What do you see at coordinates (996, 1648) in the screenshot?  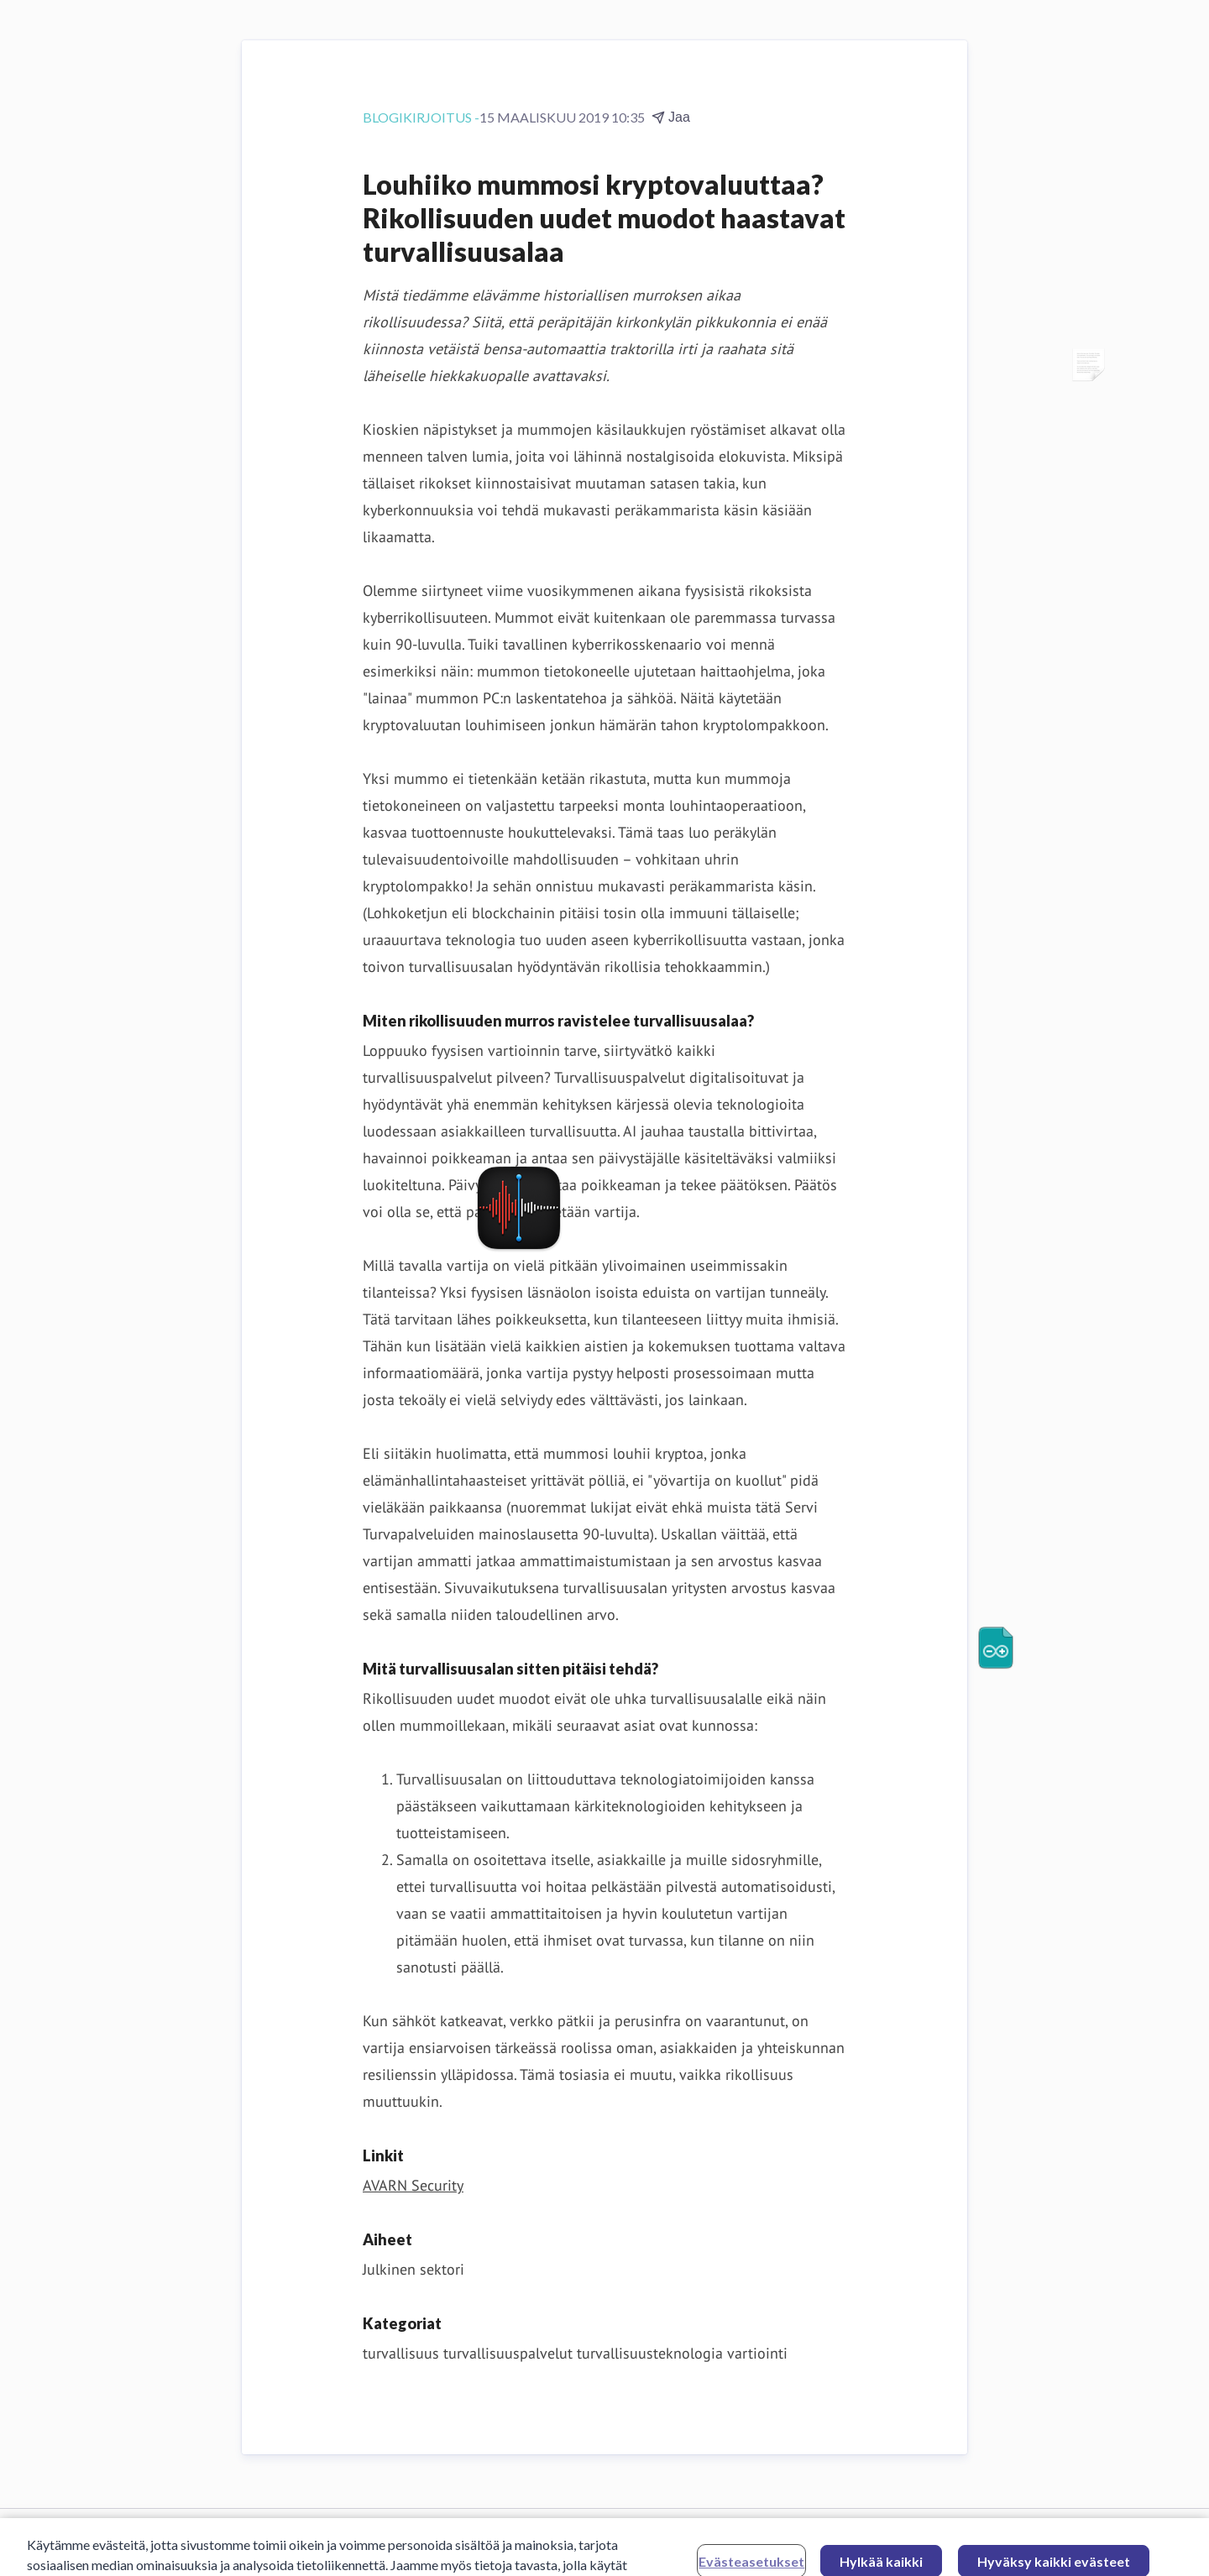 I see `arduino source code file` at bounding box center [996, 1648].